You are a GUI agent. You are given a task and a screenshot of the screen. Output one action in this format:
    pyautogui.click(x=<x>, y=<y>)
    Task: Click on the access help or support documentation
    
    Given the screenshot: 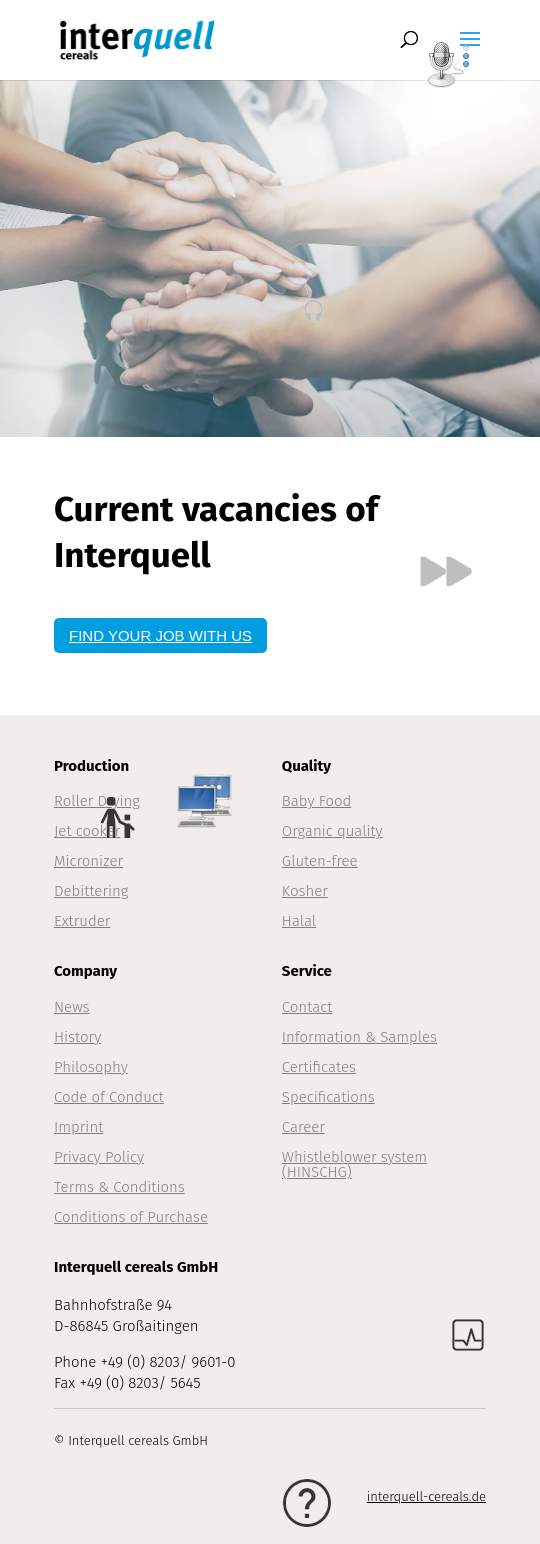 What is the action you would take?
    pyautogui.click(x=307, y=1503)
    